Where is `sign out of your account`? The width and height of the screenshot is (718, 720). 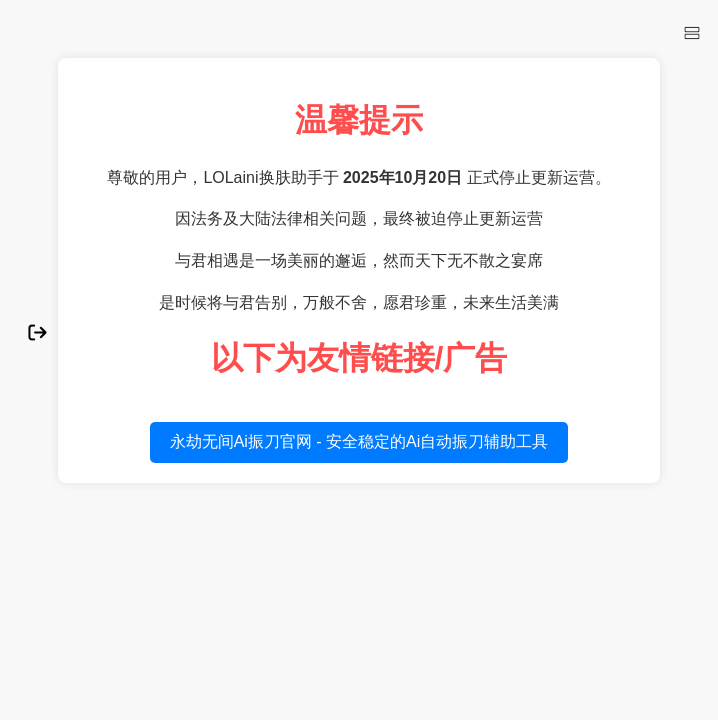
sign out of your account is located at coordinates (37, 332).